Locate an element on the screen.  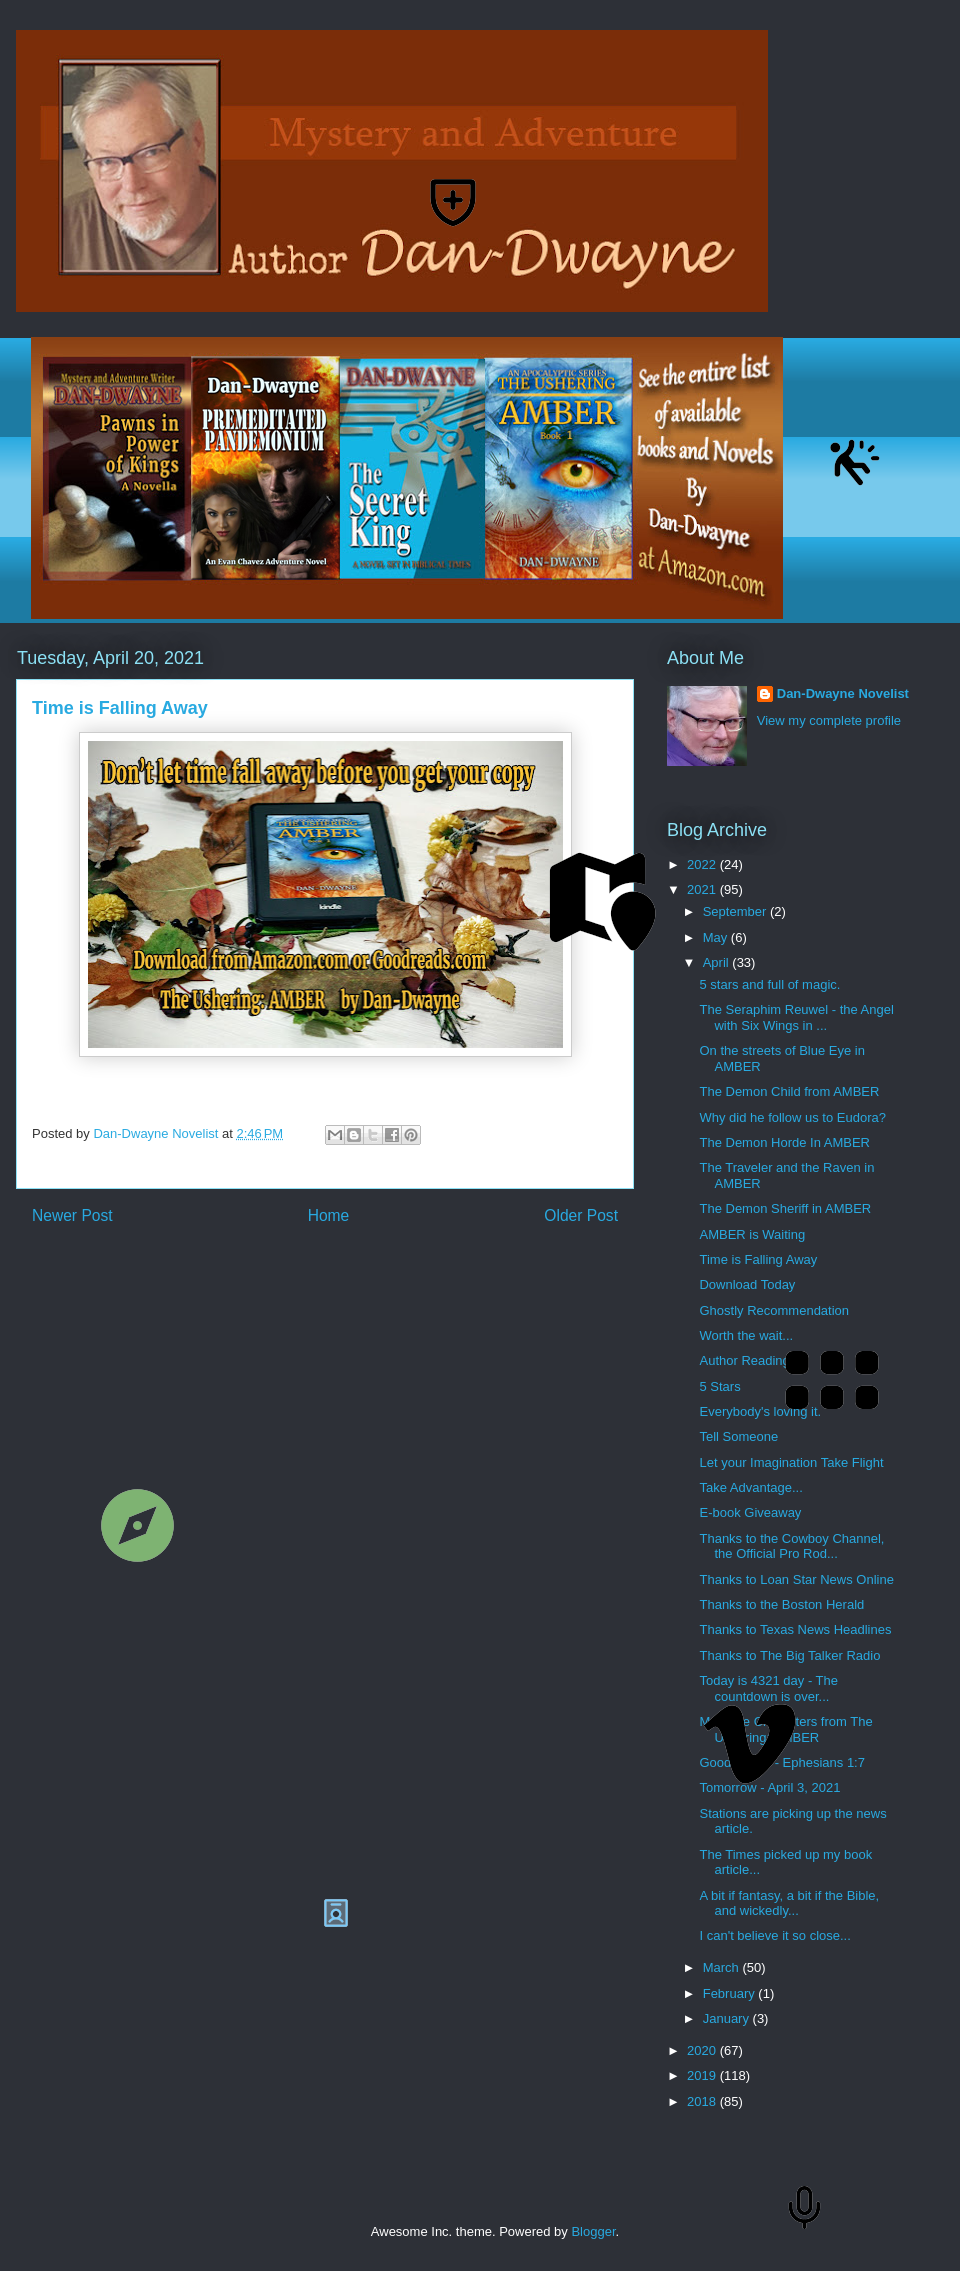
open the Vimeo app is located at coordinates (749, 1743).